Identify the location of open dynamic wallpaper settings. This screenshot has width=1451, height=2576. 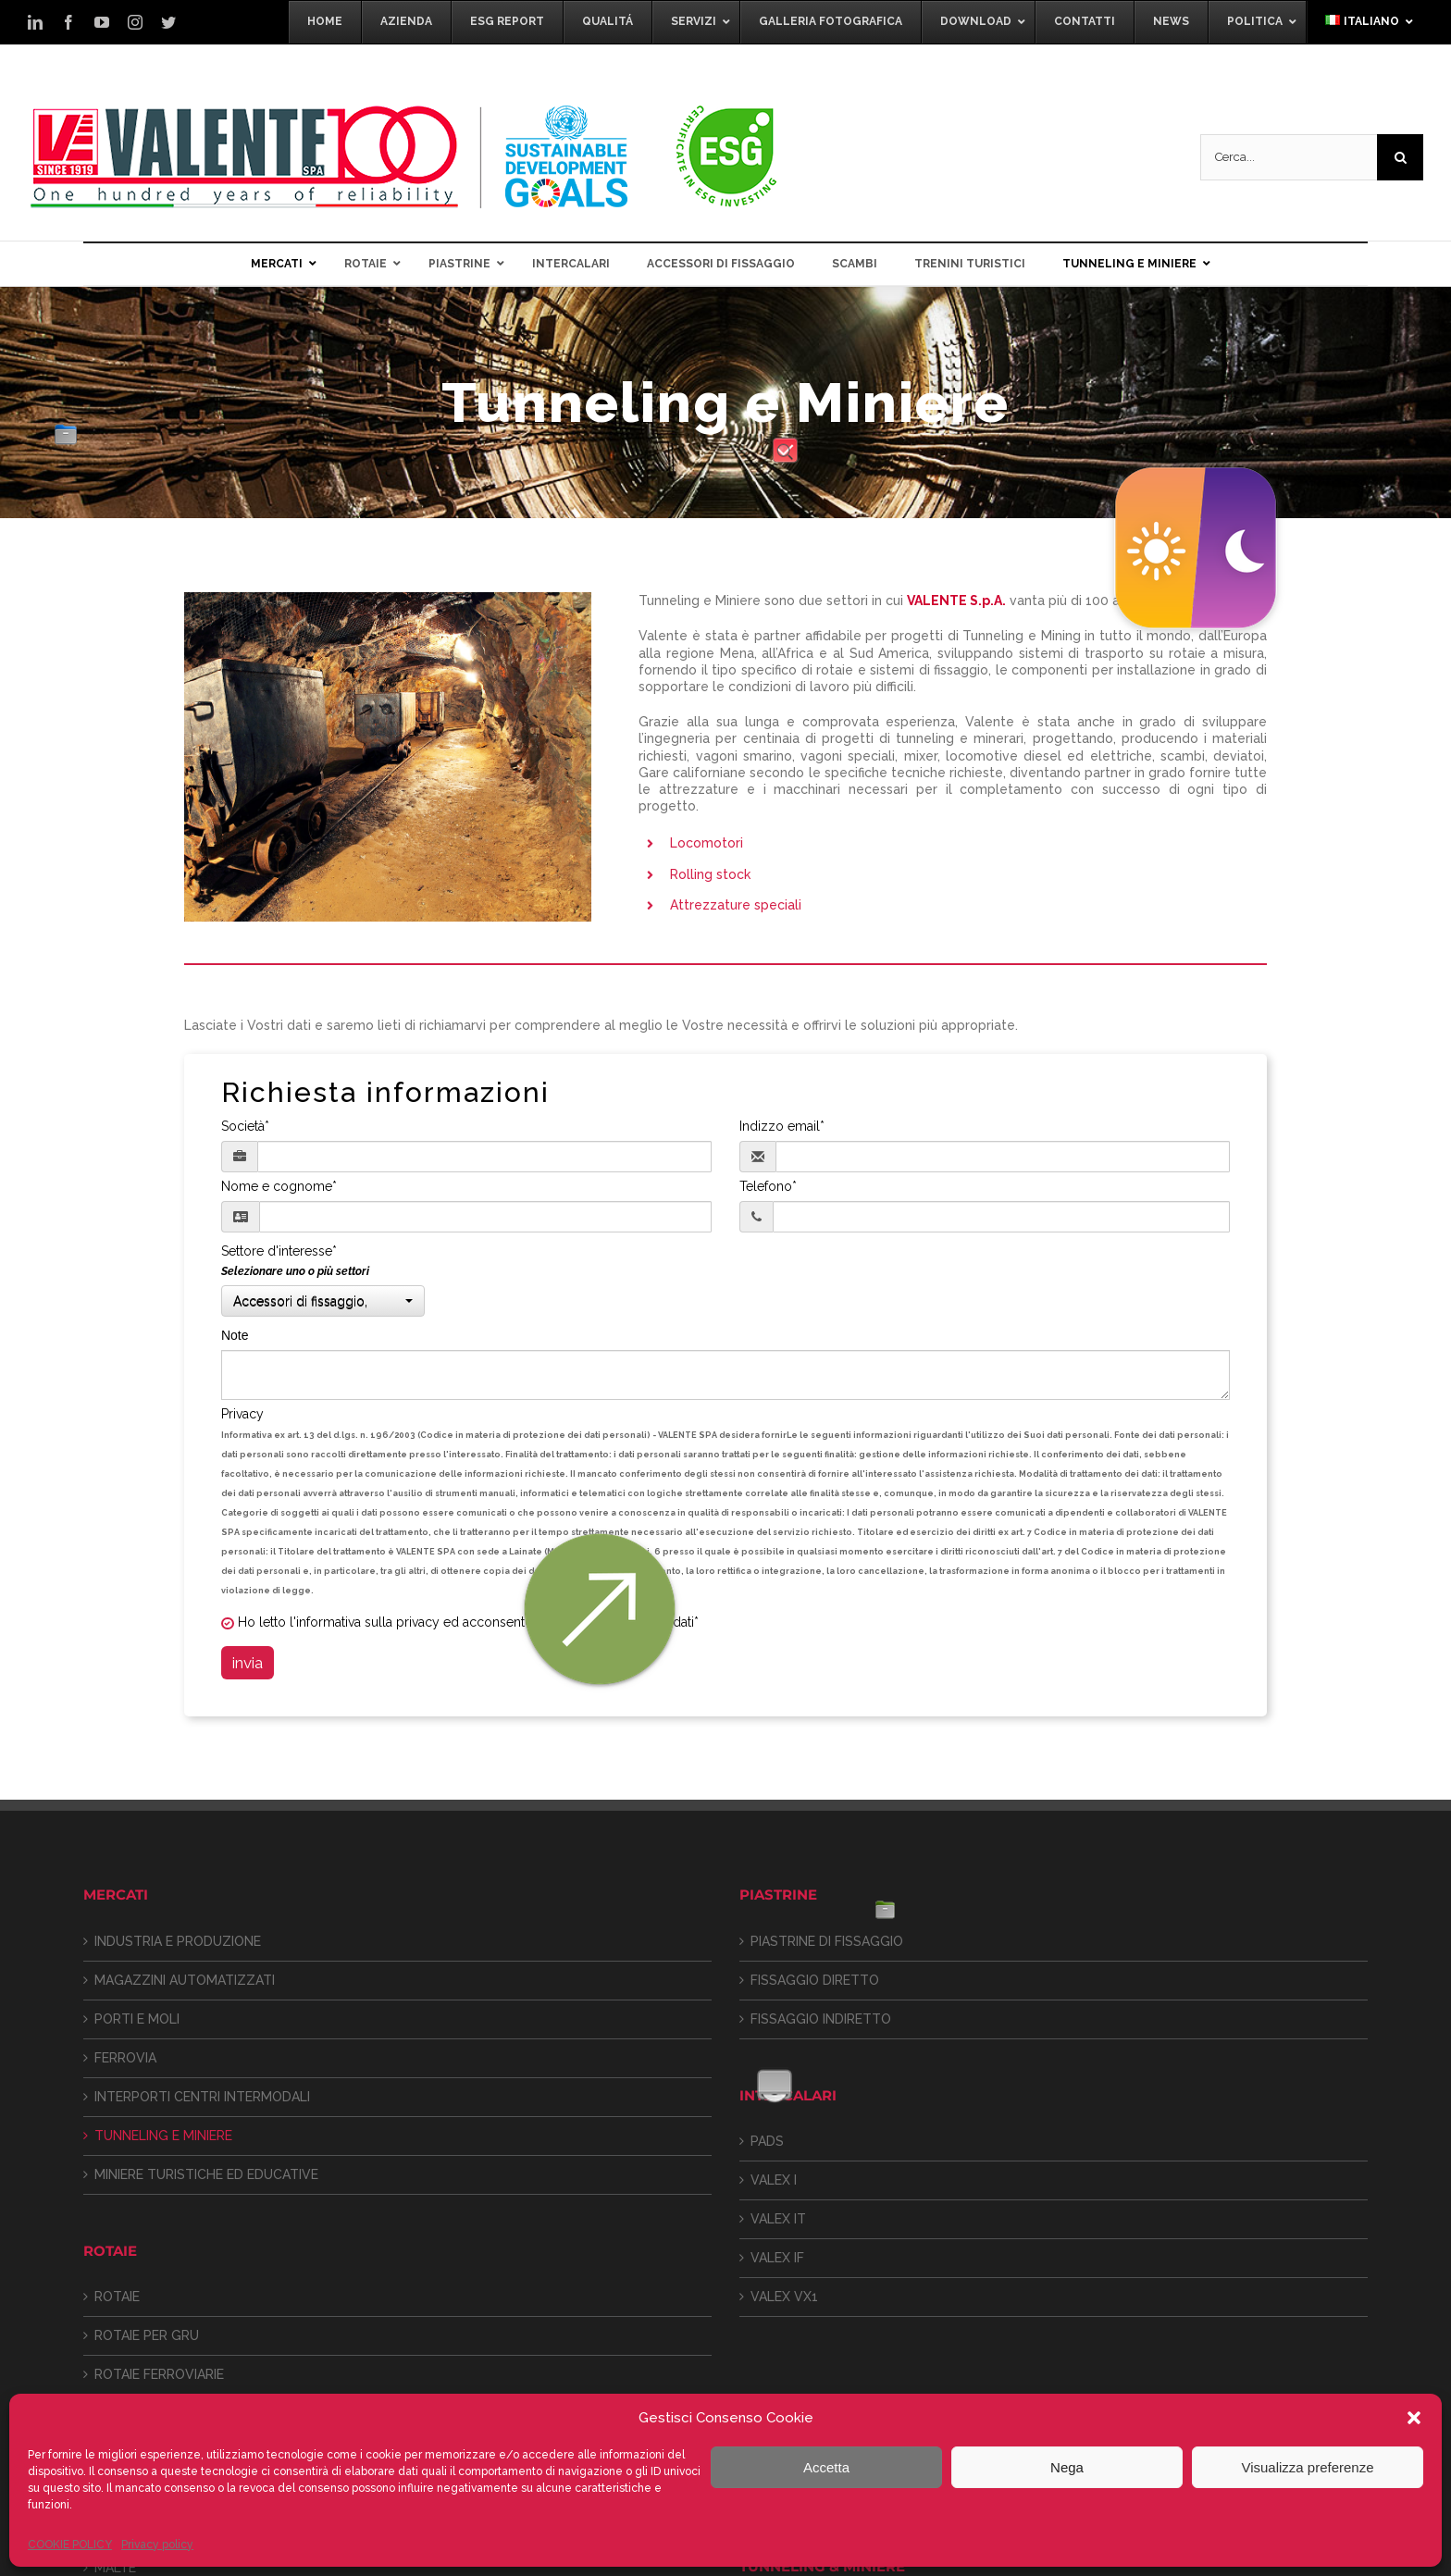
(1196, 548).